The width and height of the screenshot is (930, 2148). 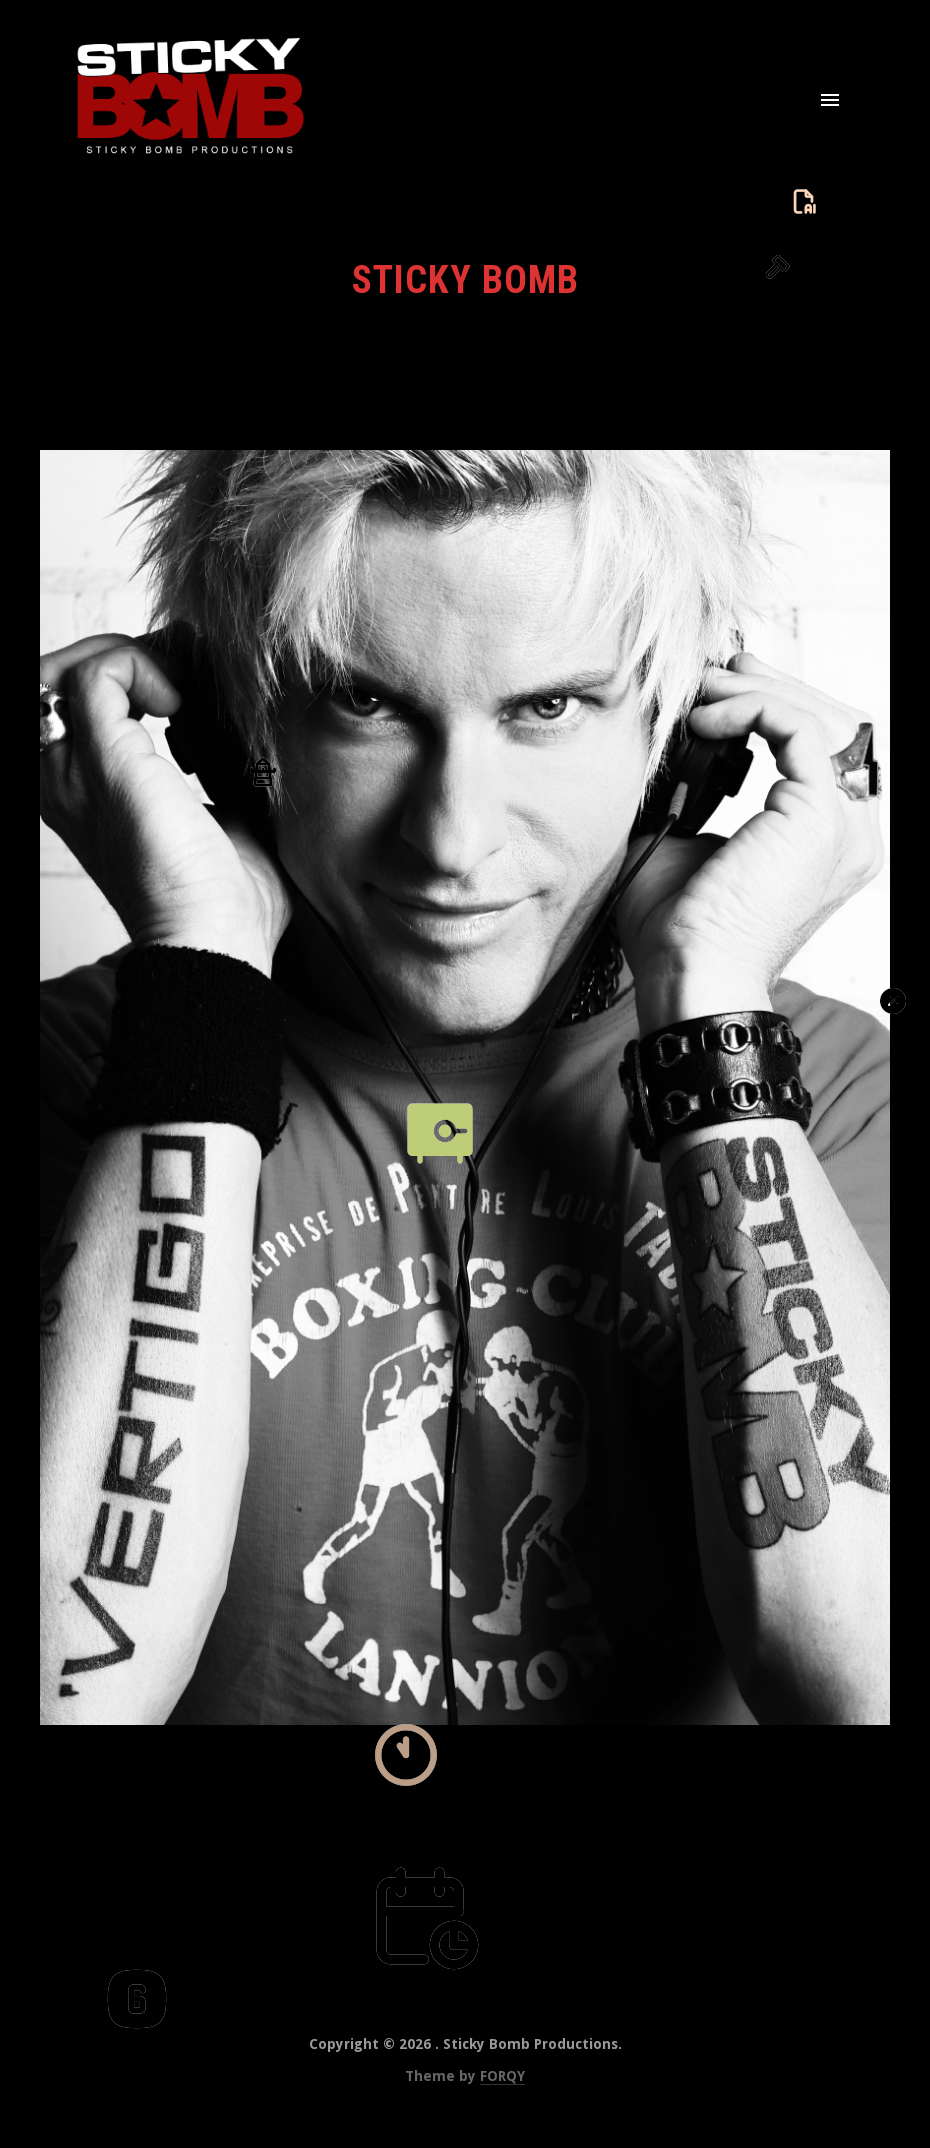 What do you see at coordinates (777, 266) in the screenshot?
I see `access tools or settings` at bounding box center [777, 266].